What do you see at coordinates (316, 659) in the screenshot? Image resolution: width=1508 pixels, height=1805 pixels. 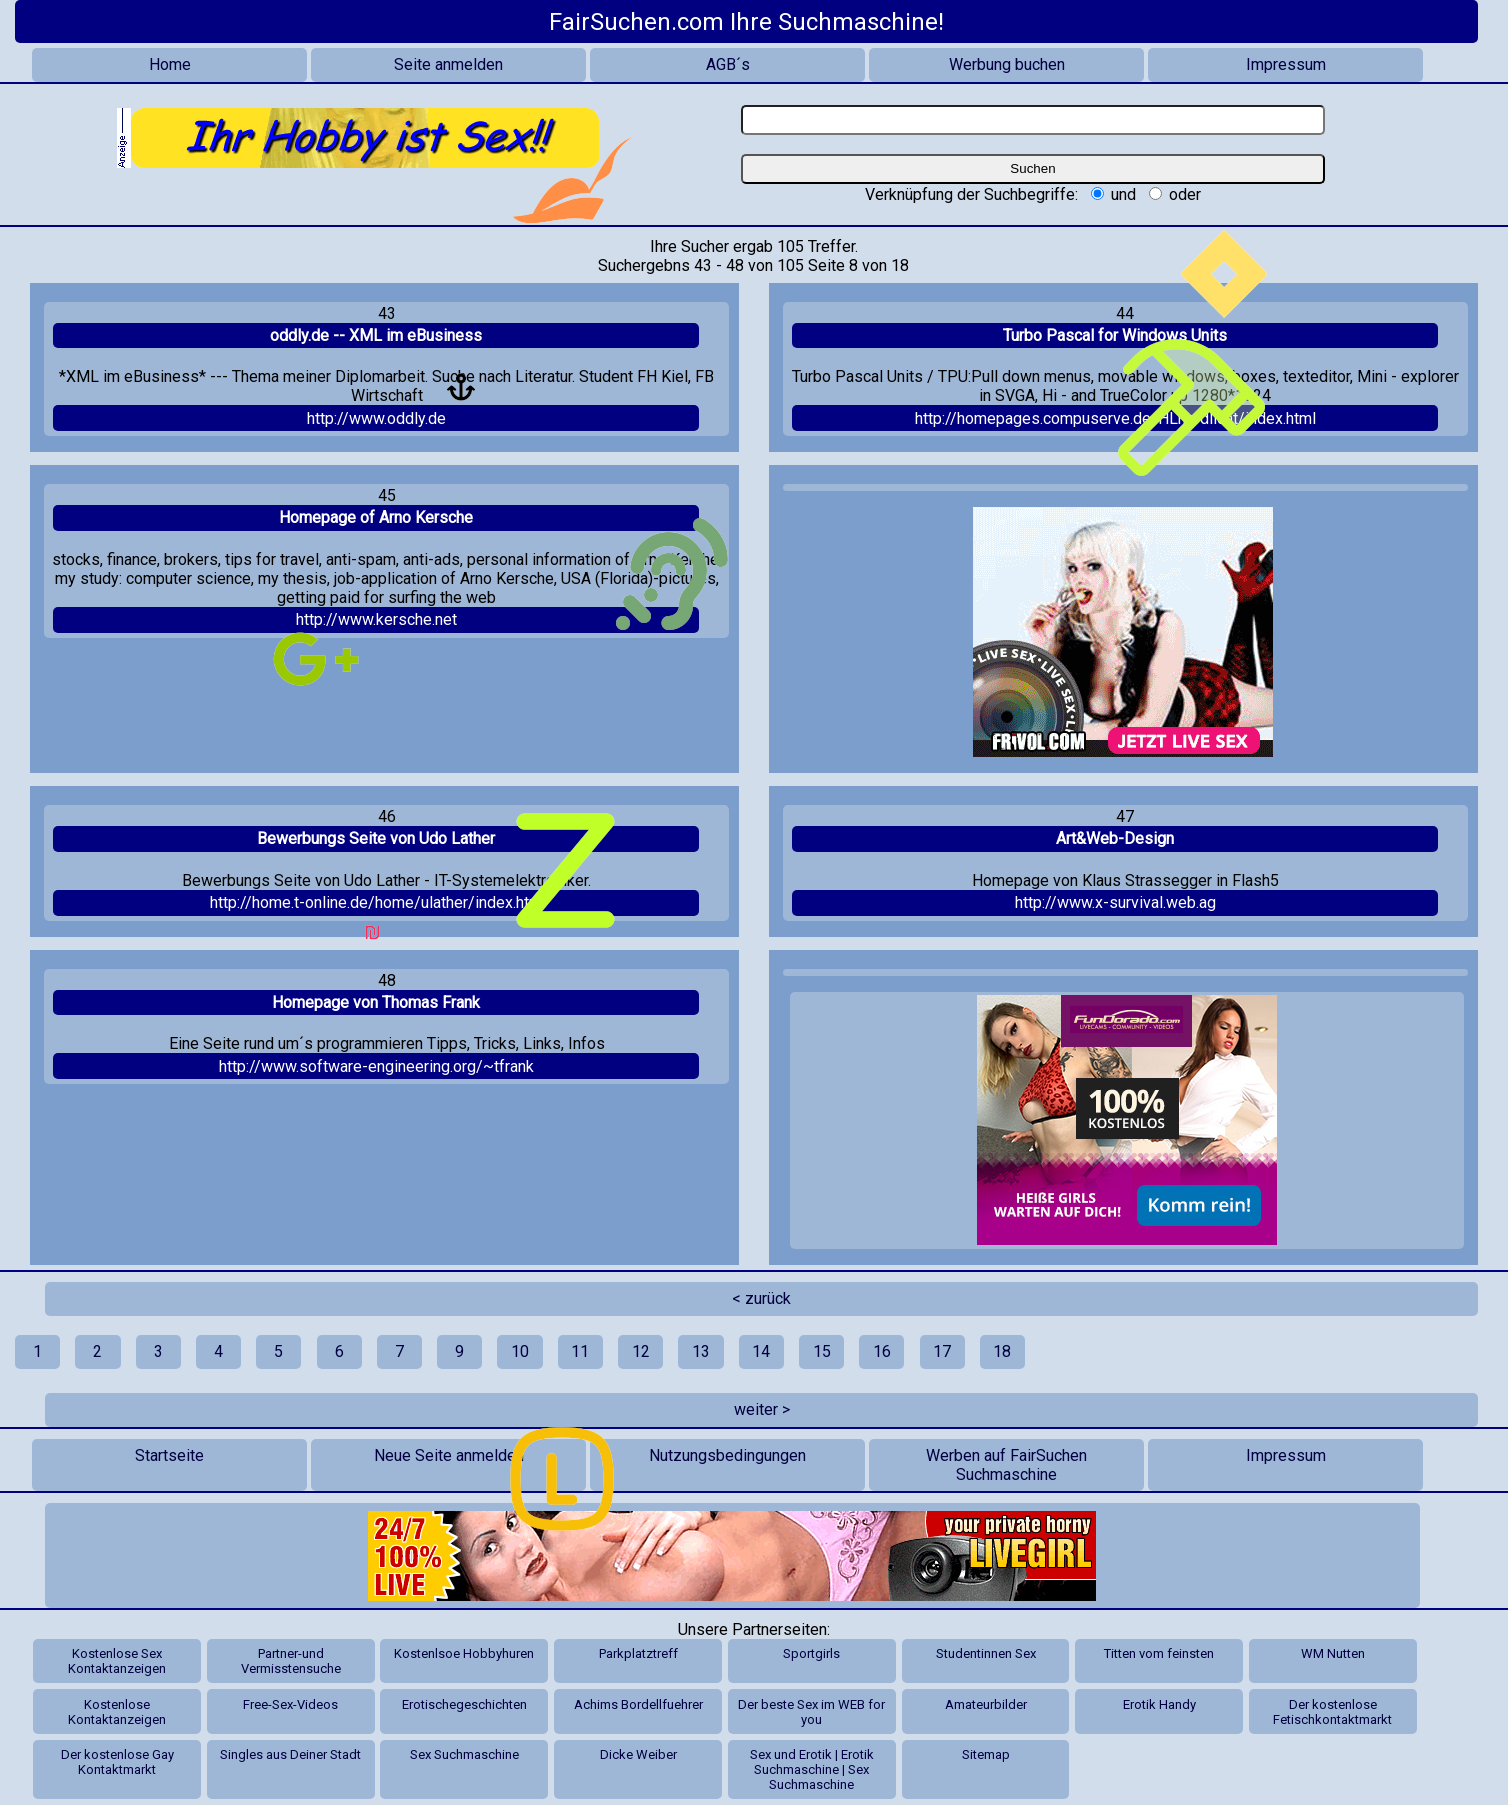 I see `google+ social media logo` at bounding box center [316, 659].